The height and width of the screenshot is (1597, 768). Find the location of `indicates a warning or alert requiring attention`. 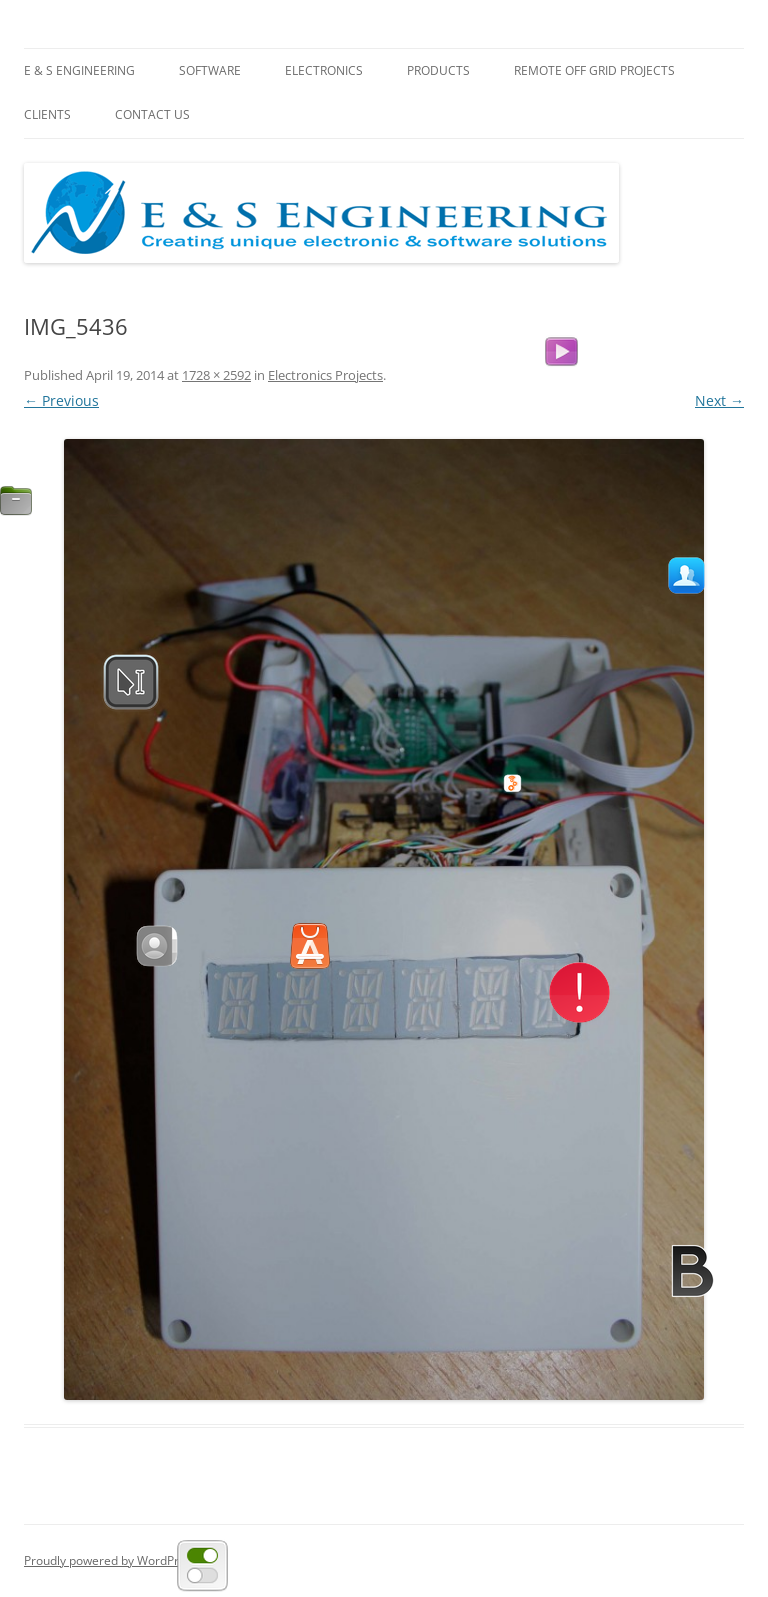

indicates a warning or alert requiring attention is located at coordinates (579, 992).